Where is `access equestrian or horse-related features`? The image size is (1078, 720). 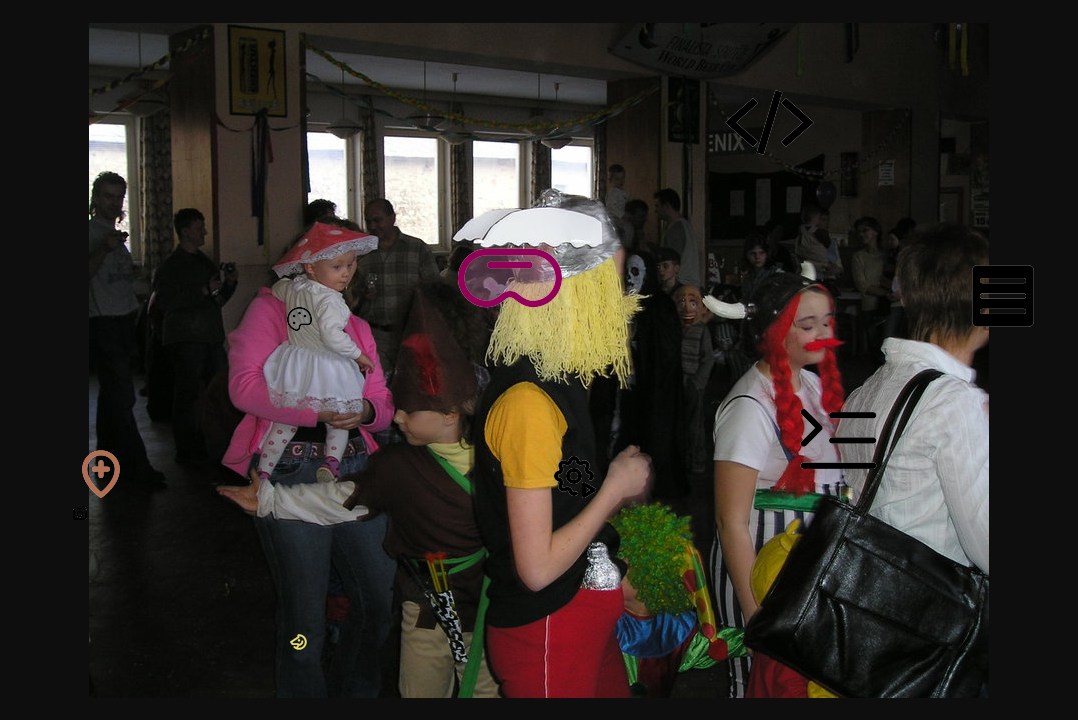
access equestrian or horse-related features is located at coordinates (299, 642).